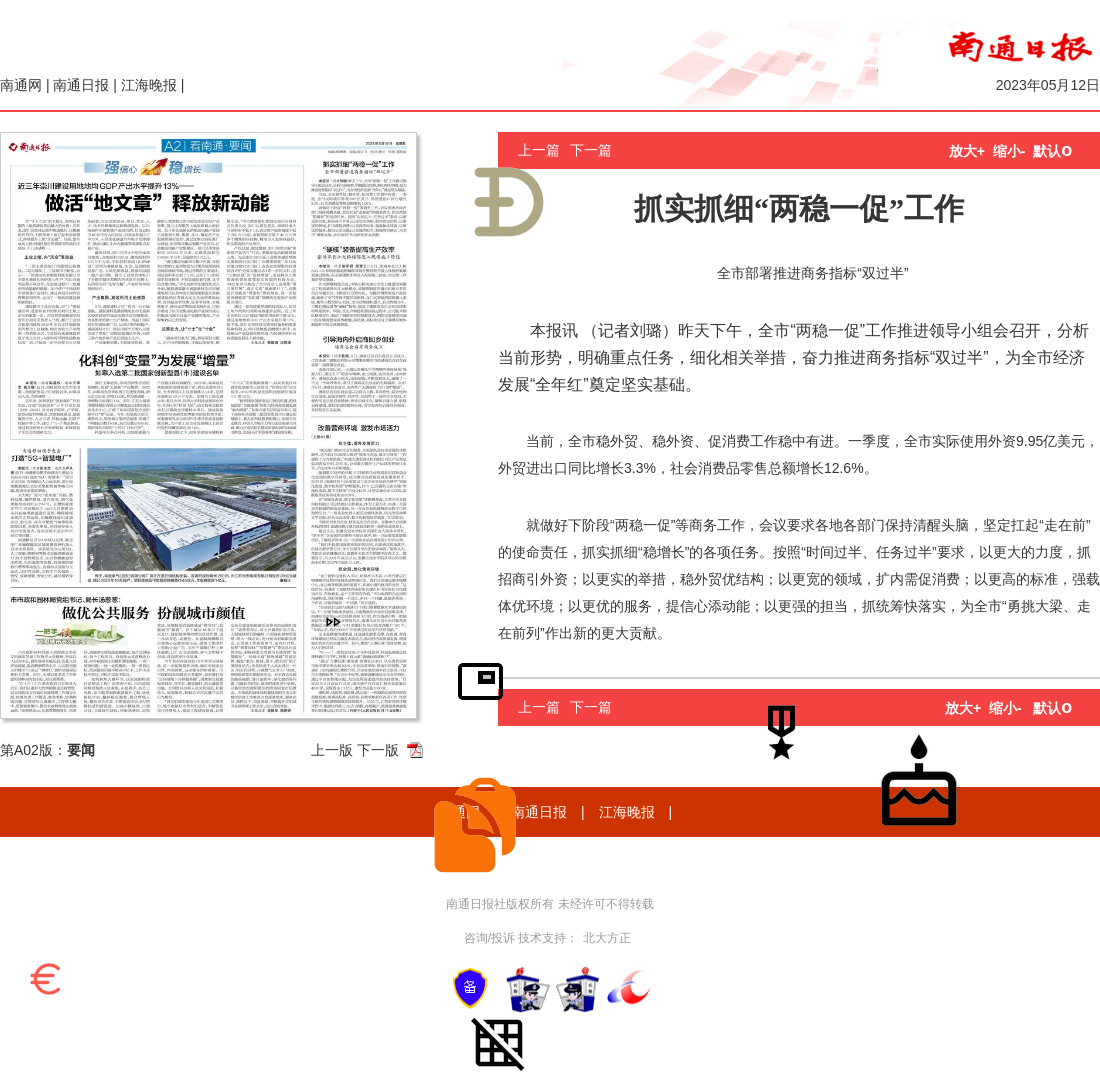  Describe the element at coordinates (499, 1043) in the screenshot. I see `disable grid view` at that location.